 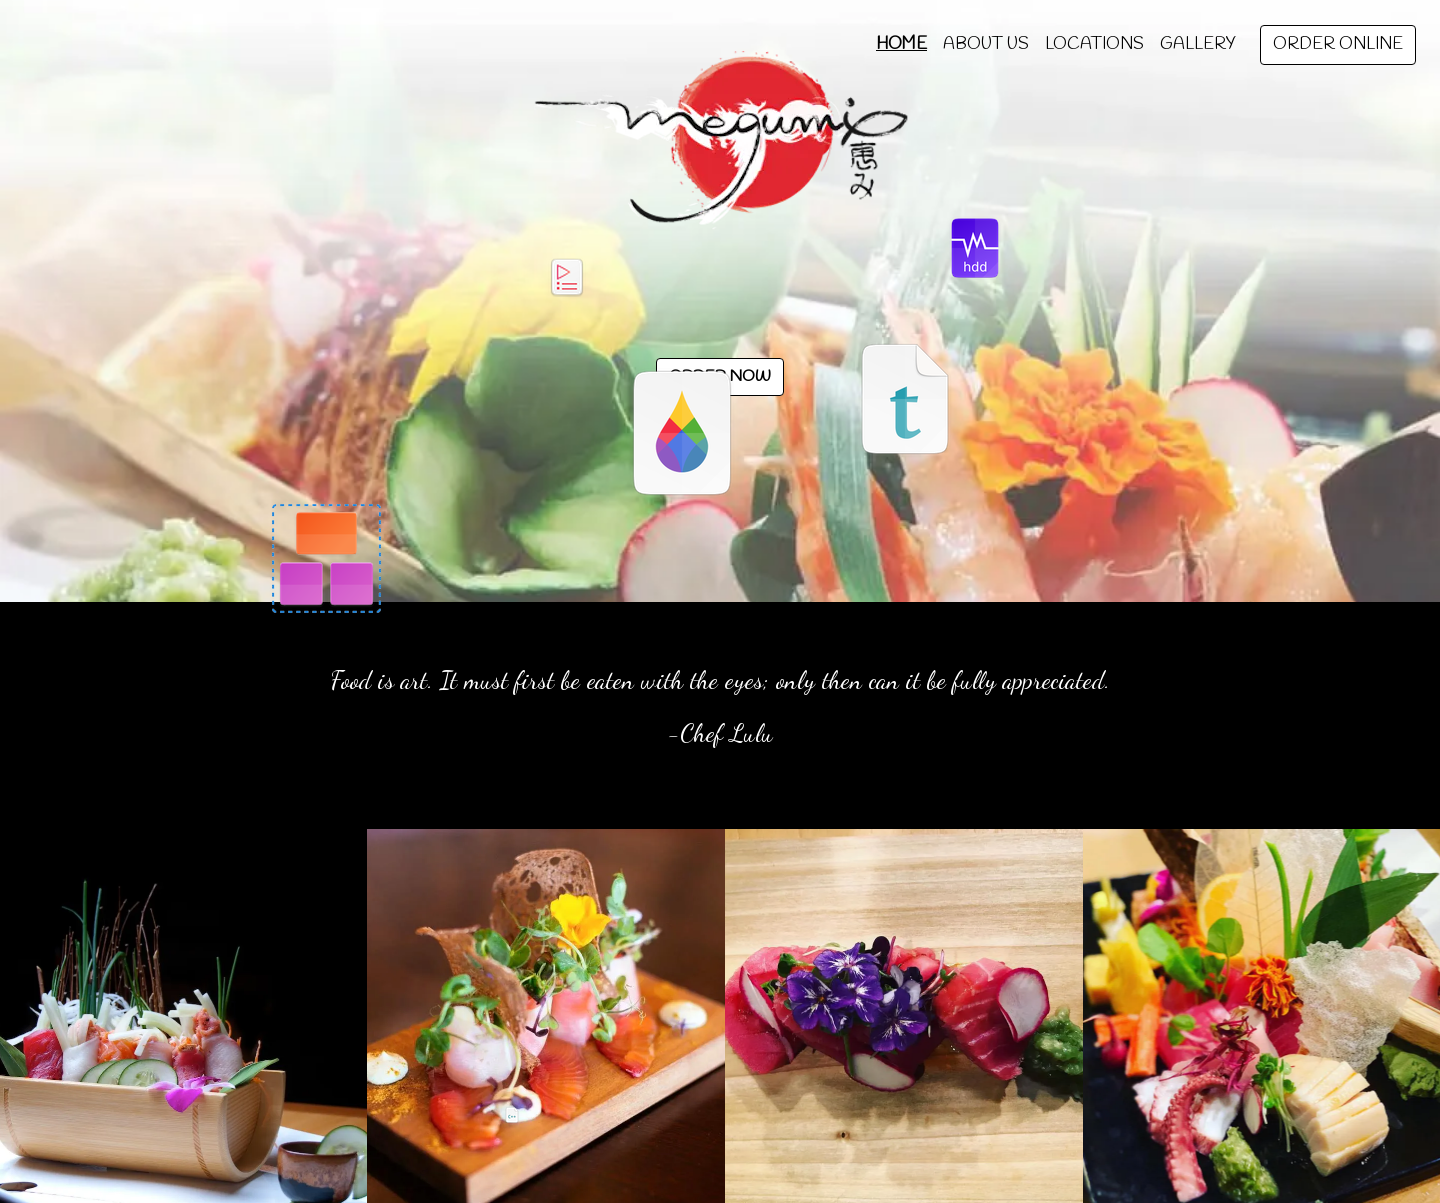 What do you see at coordinates (512, 1115) in the screenshot?
I see `a c++ source code file` at bounding box center [512, 1115].